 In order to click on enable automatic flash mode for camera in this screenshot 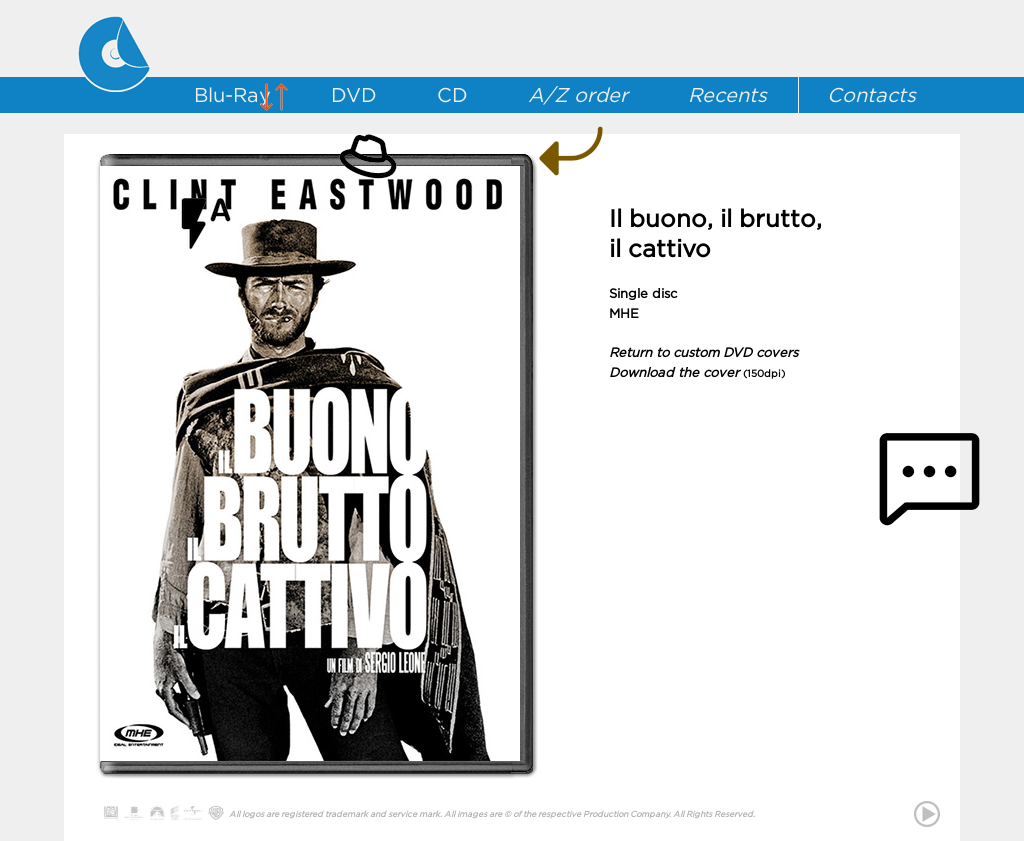, I will do `click(205, 224)`.